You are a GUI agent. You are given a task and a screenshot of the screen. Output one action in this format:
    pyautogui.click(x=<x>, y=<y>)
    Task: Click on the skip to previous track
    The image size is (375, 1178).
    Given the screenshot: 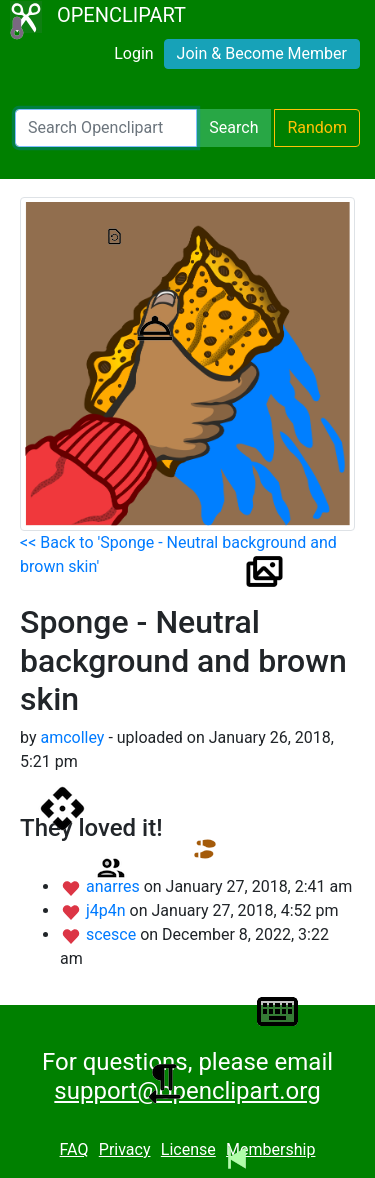 What is the action you would take?
    pyautogui.click(x=237, y=1158)
    